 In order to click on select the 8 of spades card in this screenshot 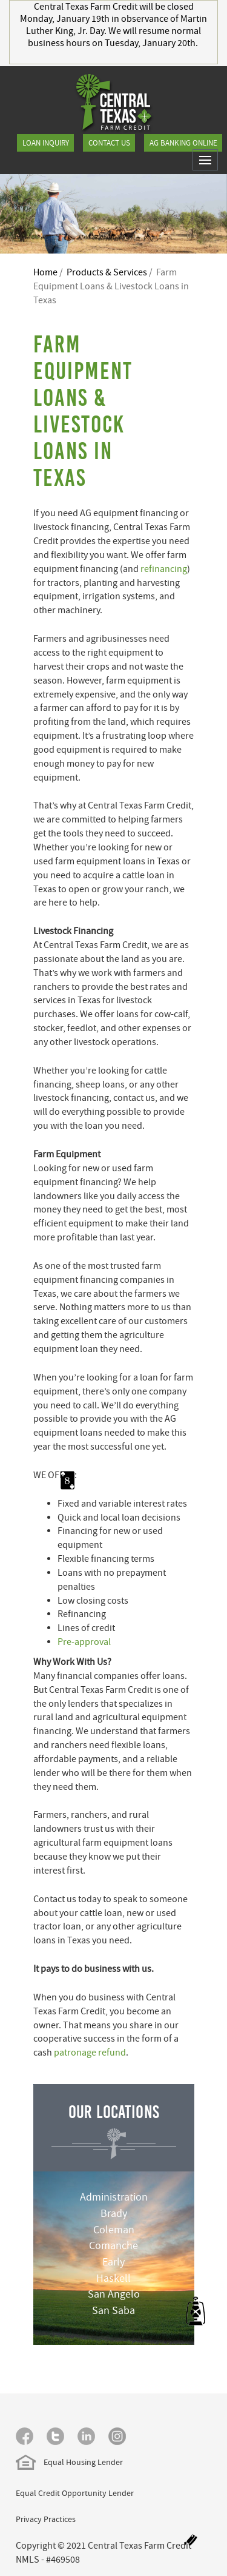, I will do `click(67, 1480)`.